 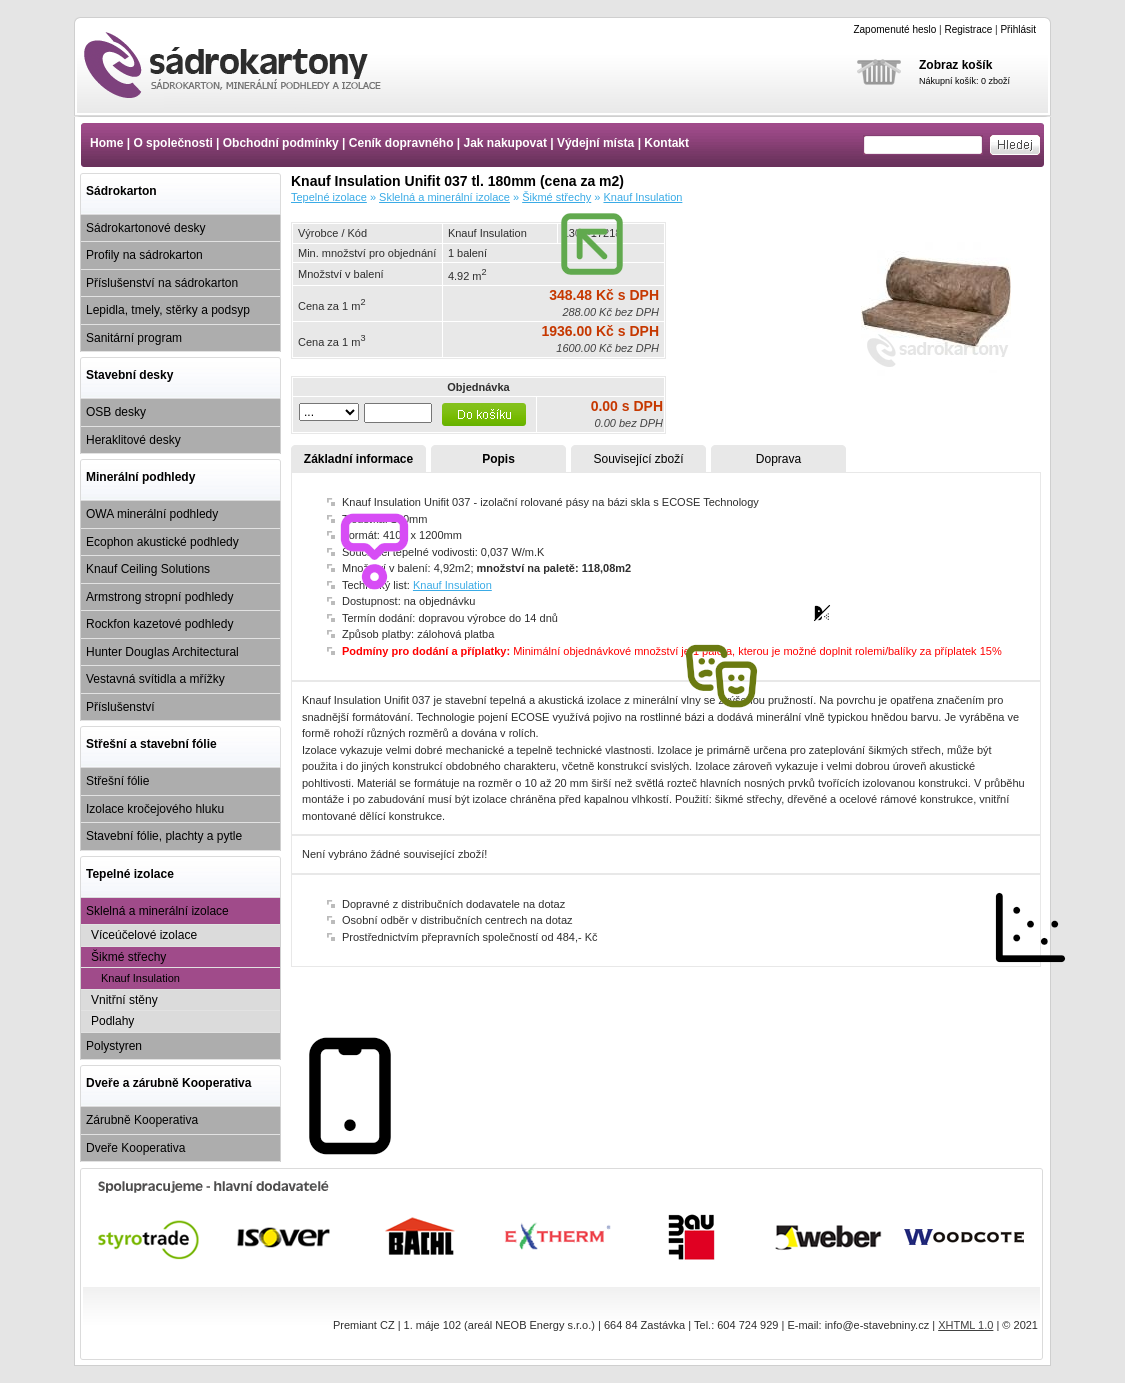 What do you see at coordinates (592, 244) in the screenshot?
I see `navigate back to previous screen` at bounding box center [592, 244].